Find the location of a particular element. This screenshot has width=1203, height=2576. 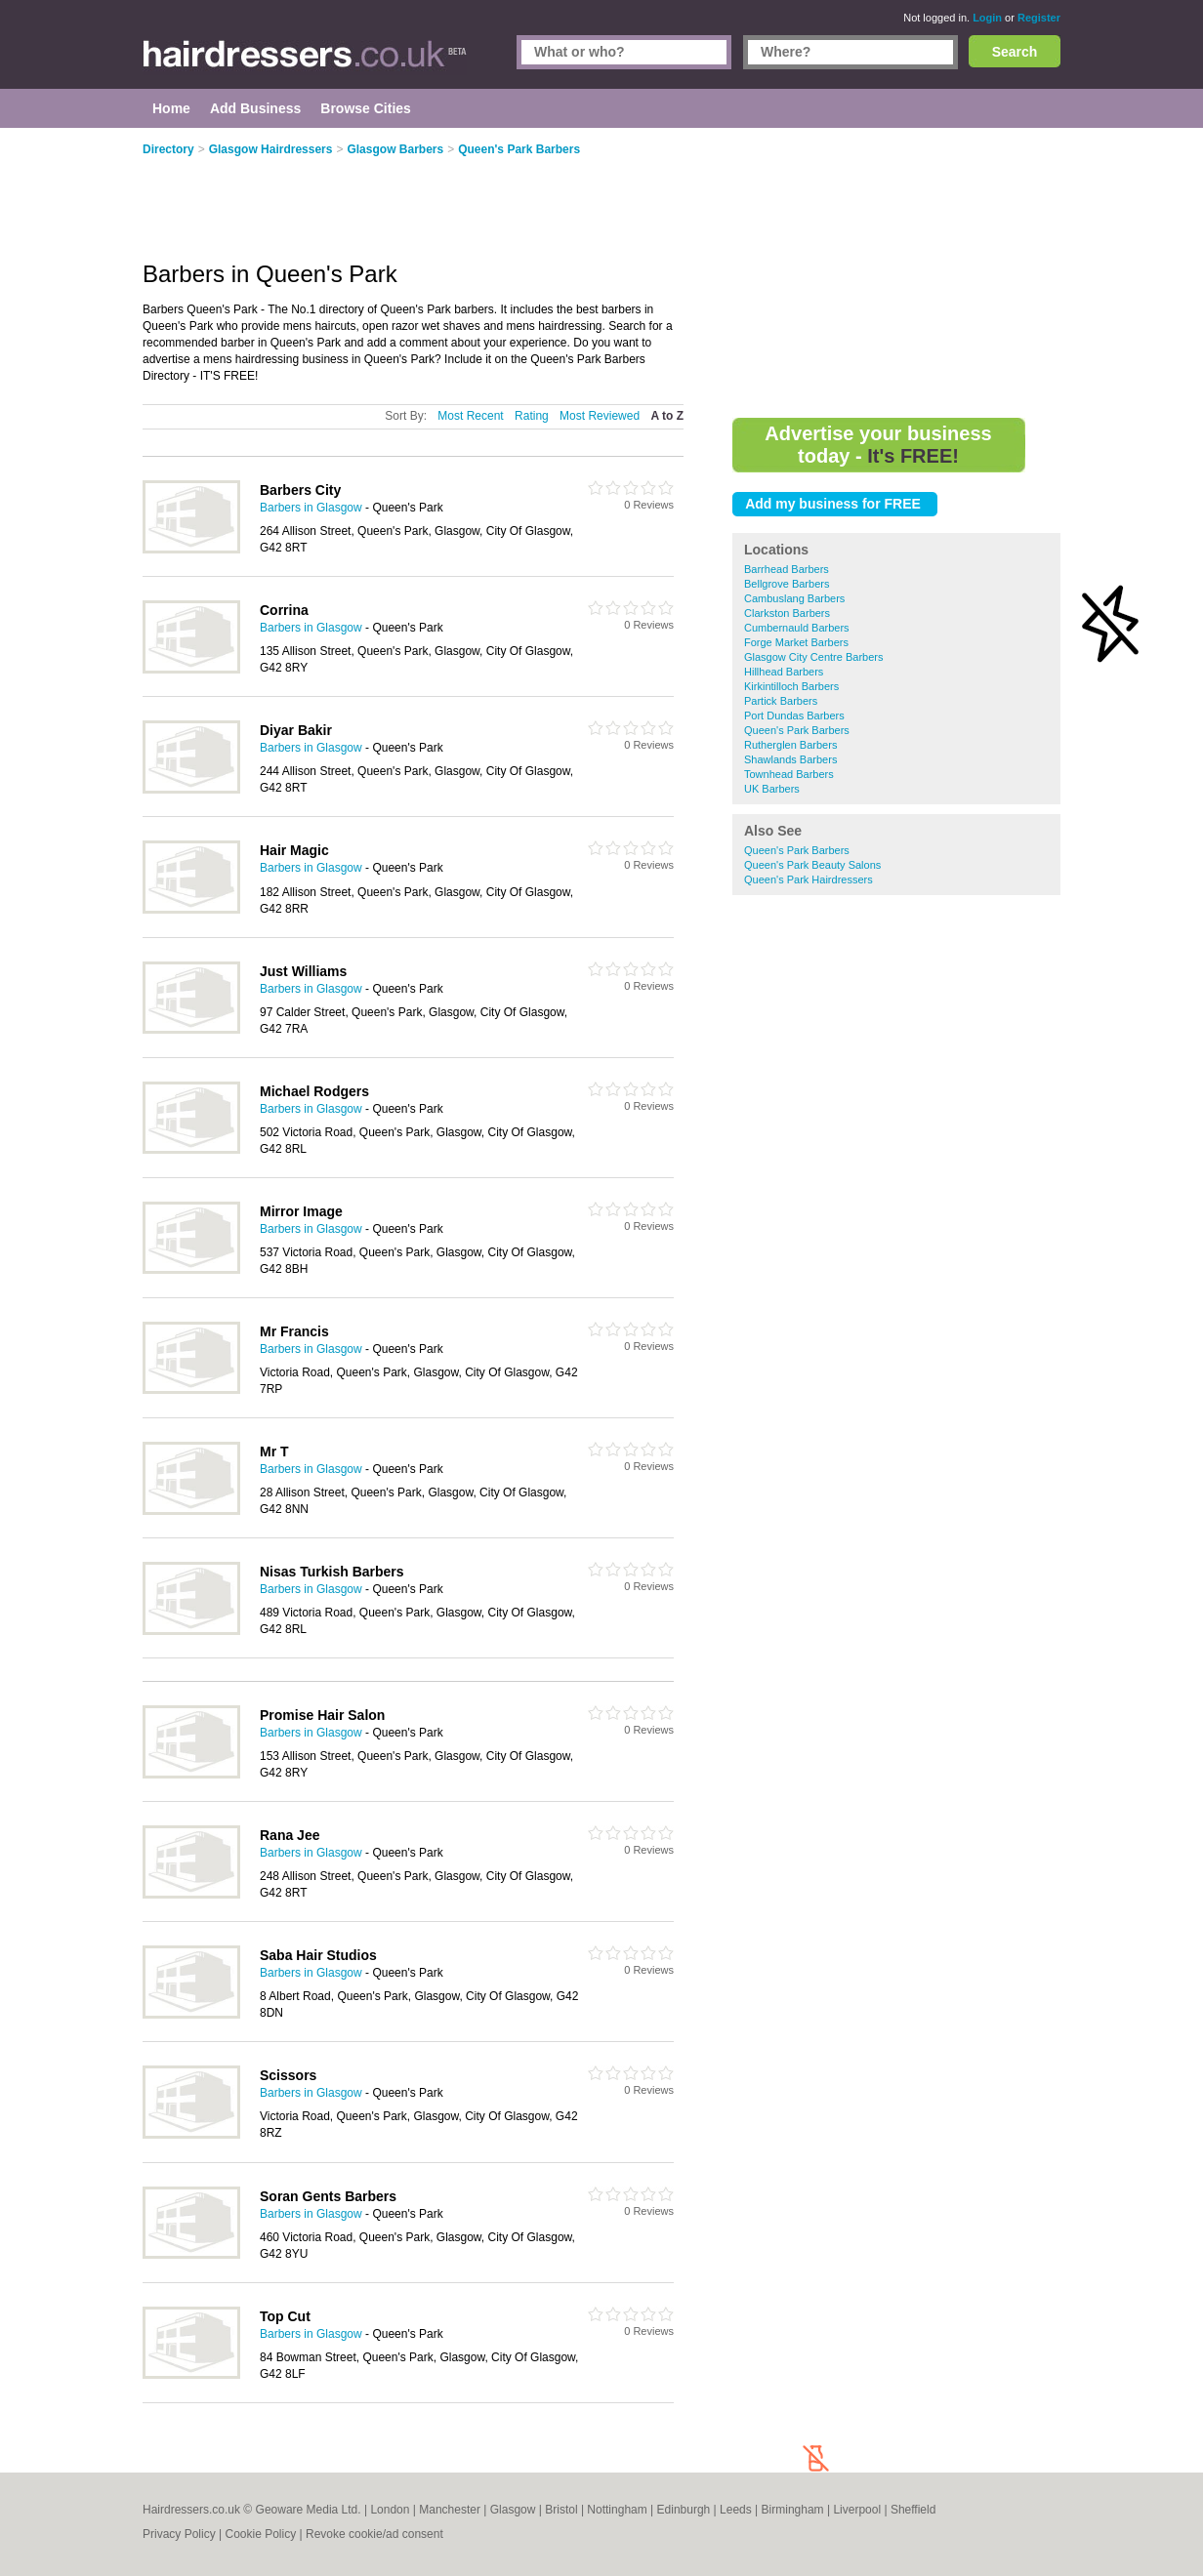

indicates dairy-free or no milk option is located at coordinates (815, 2458).